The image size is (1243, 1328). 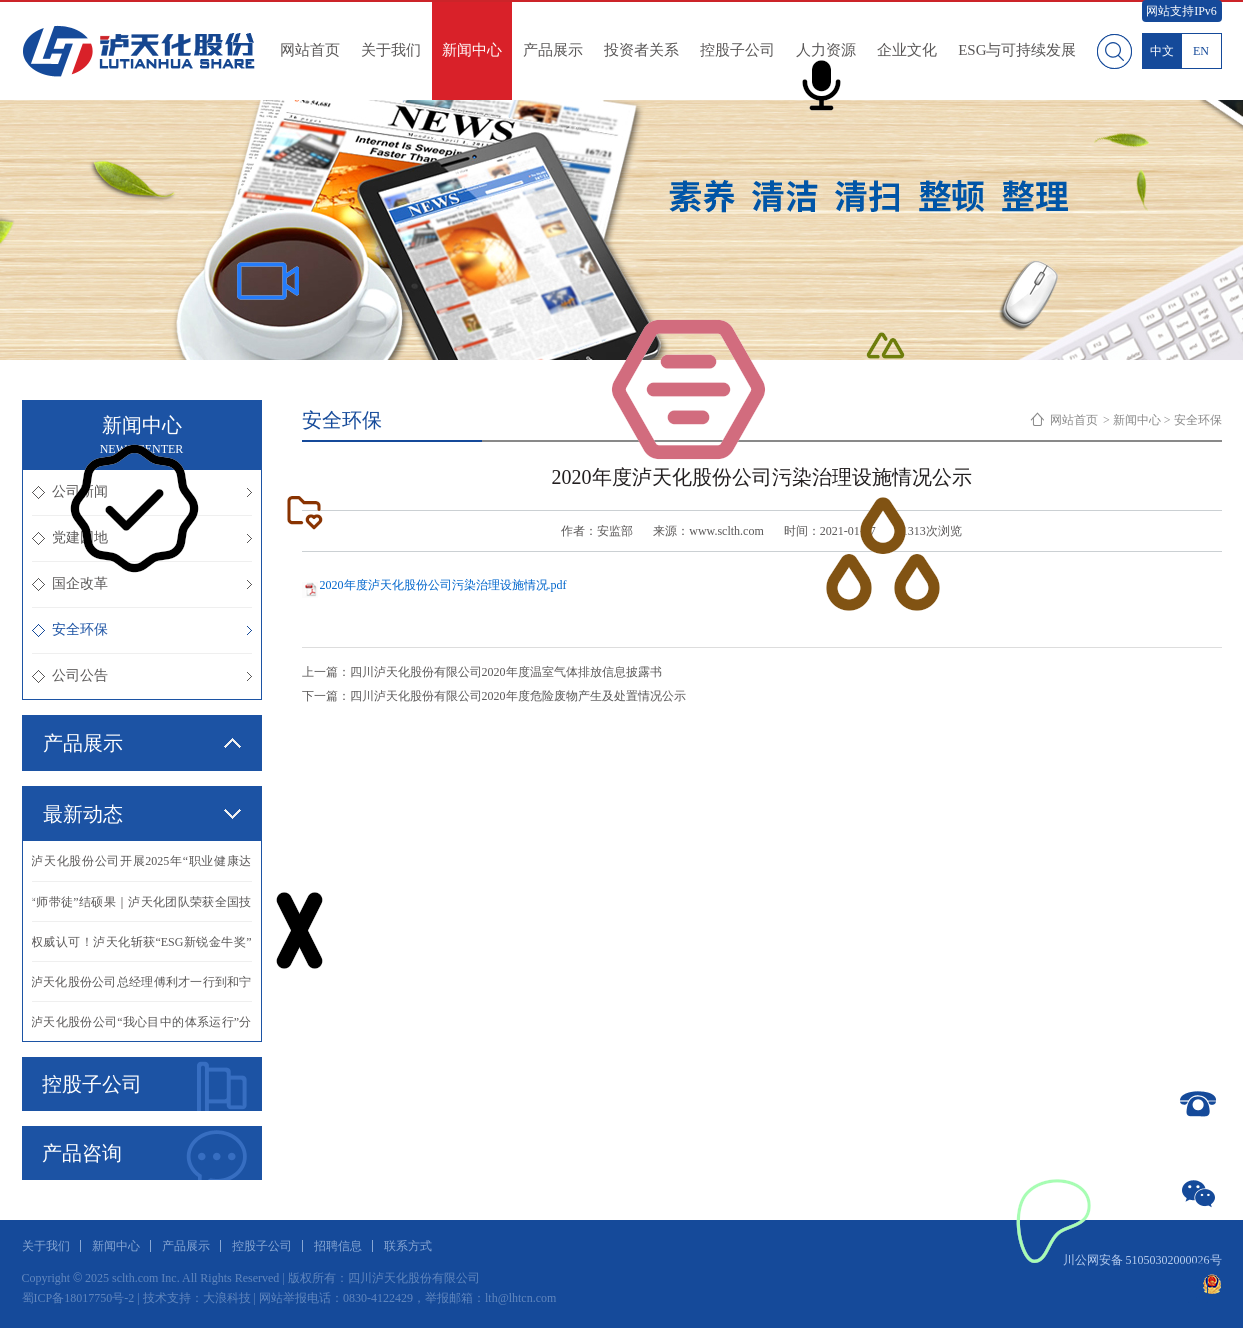 What do you see at coordinates (304, 511) in the screenshot?
I see `add folder to favorites` at bounding box center [304, 511].